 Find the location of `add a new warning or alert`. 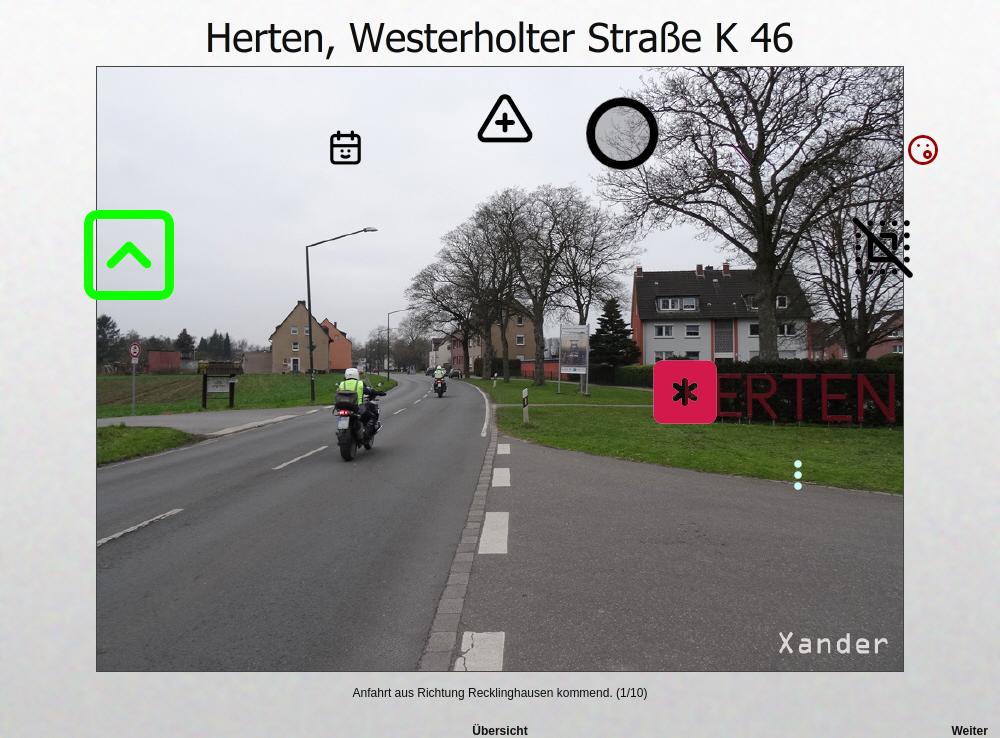

add a new warning or alert is located at coordinates (505, 120).